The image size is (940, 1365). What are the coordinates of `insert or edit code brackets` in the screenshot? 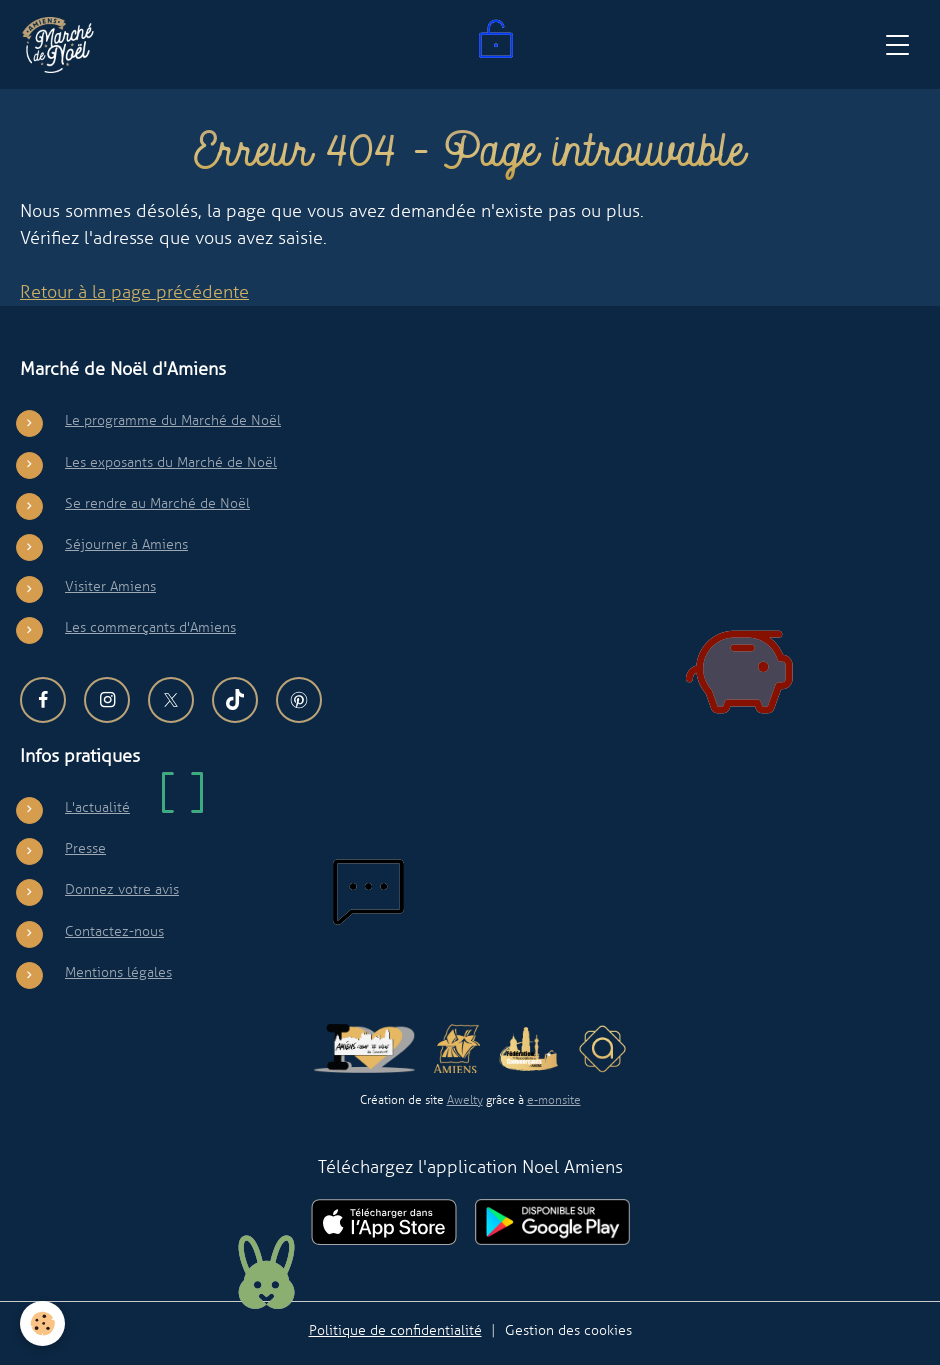 It's located at (182, 792).